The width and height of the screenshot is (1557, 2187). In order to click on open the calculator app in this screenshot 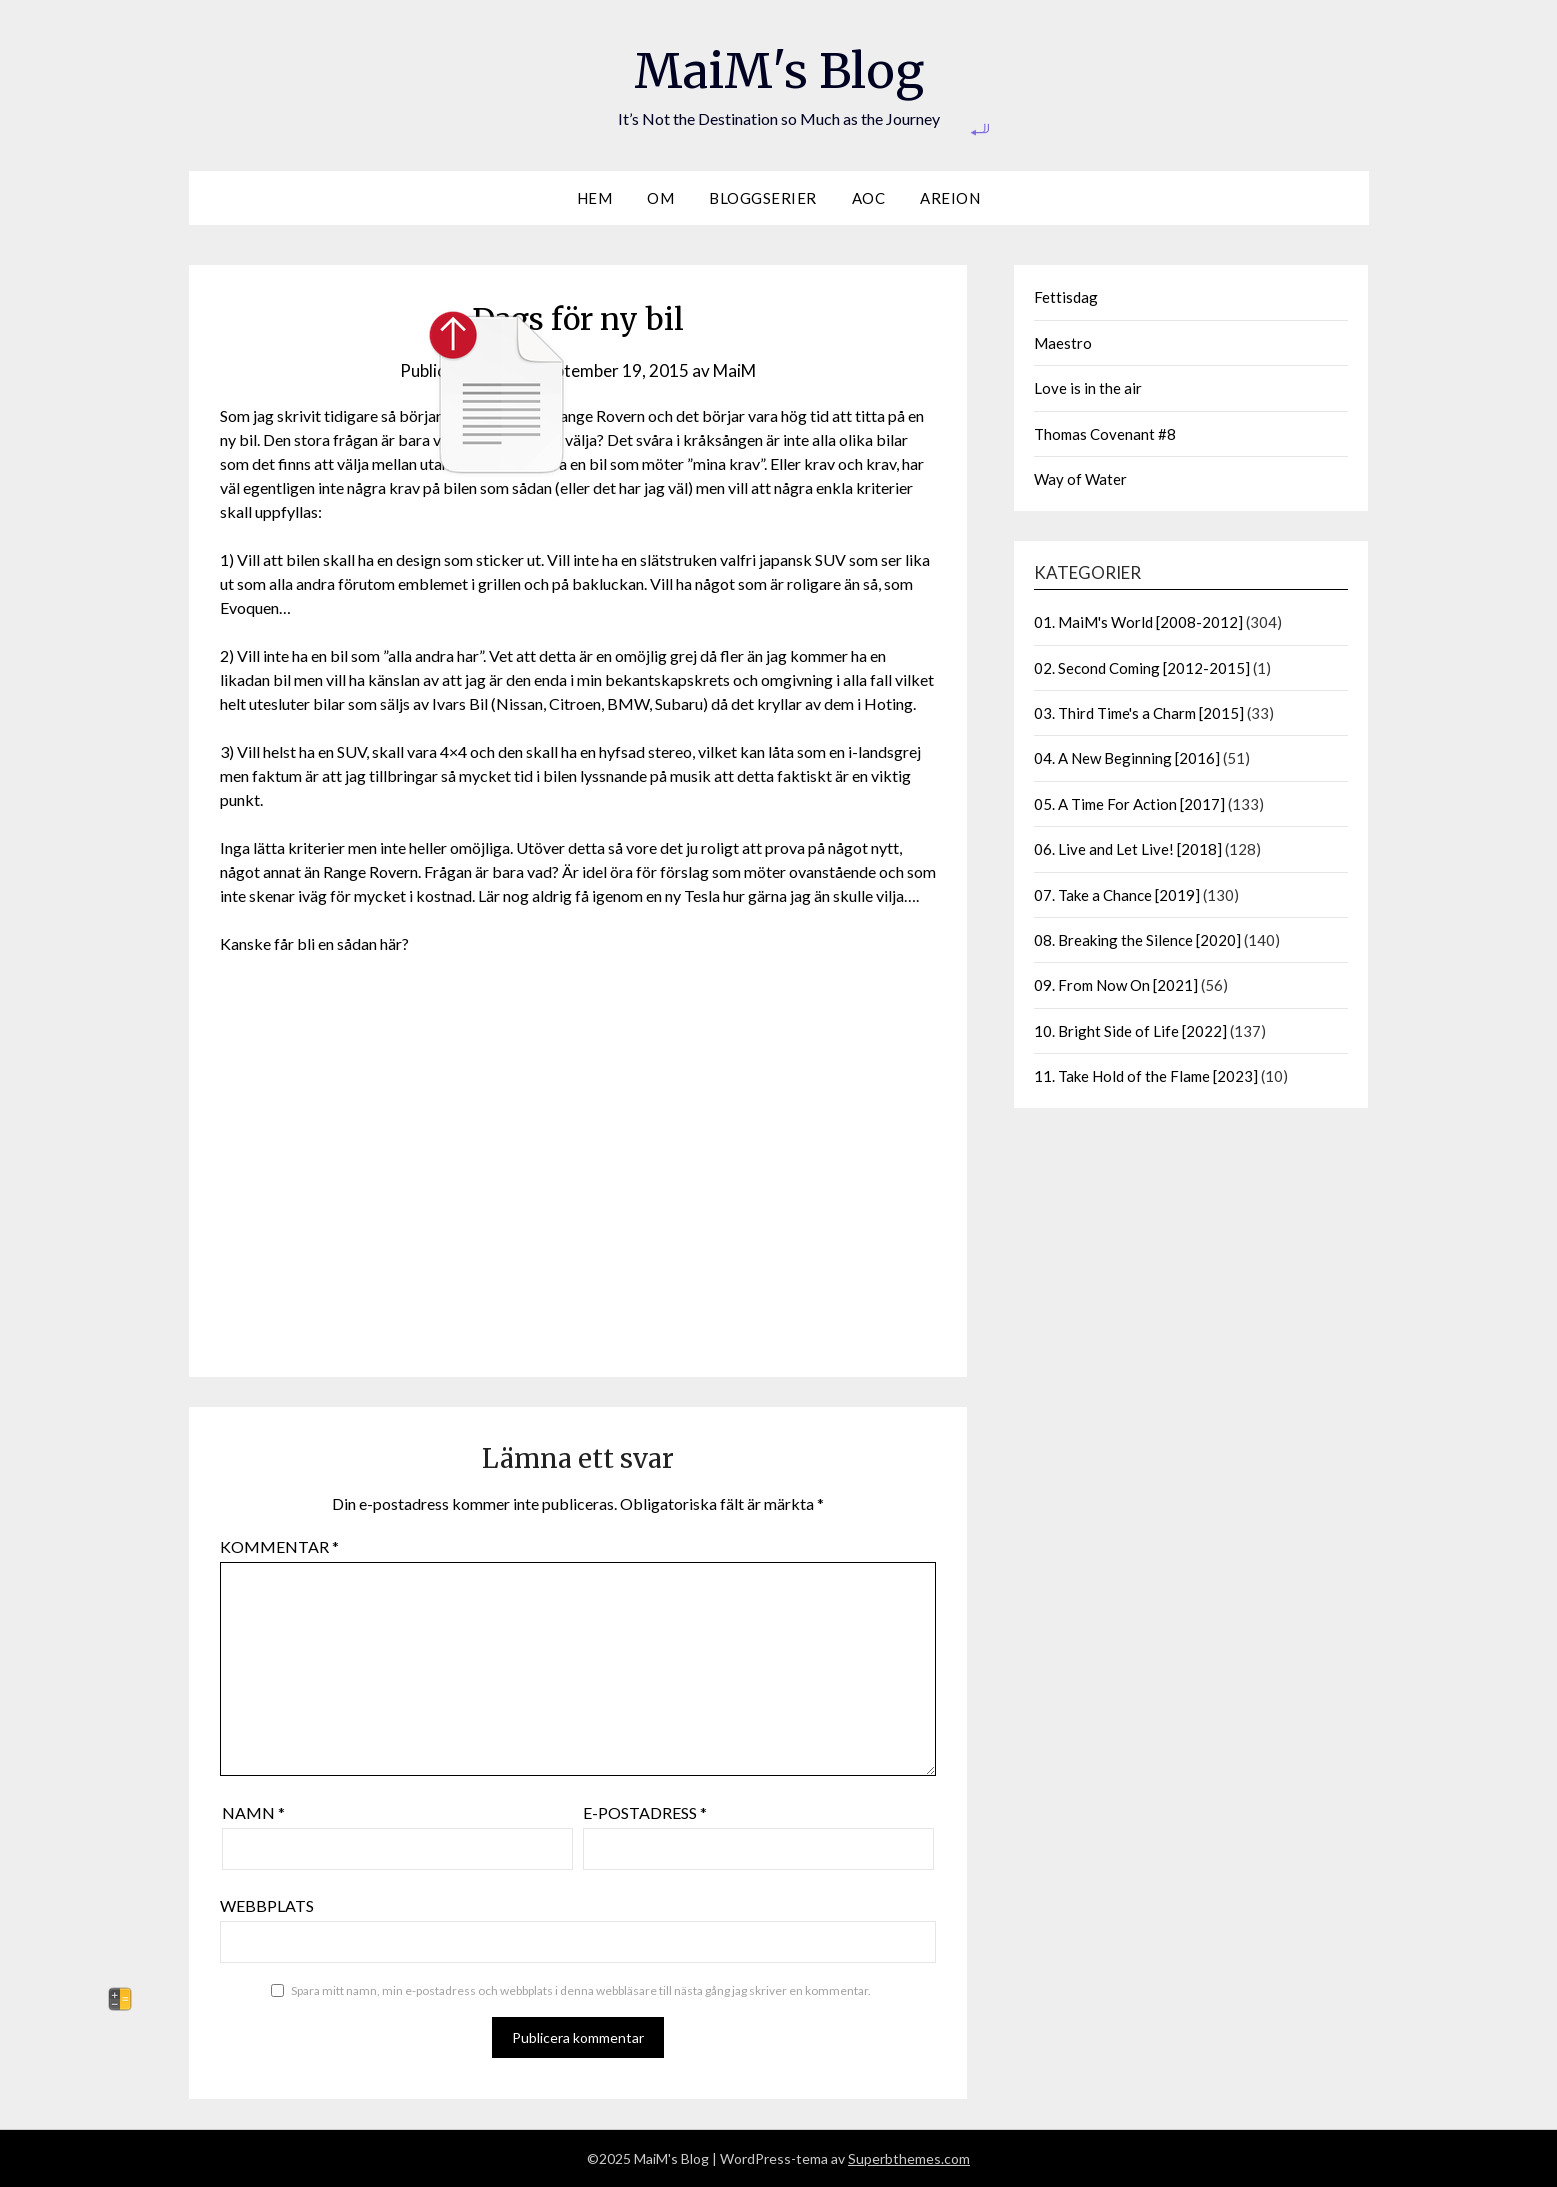, I will do `click(120, 1999)`.